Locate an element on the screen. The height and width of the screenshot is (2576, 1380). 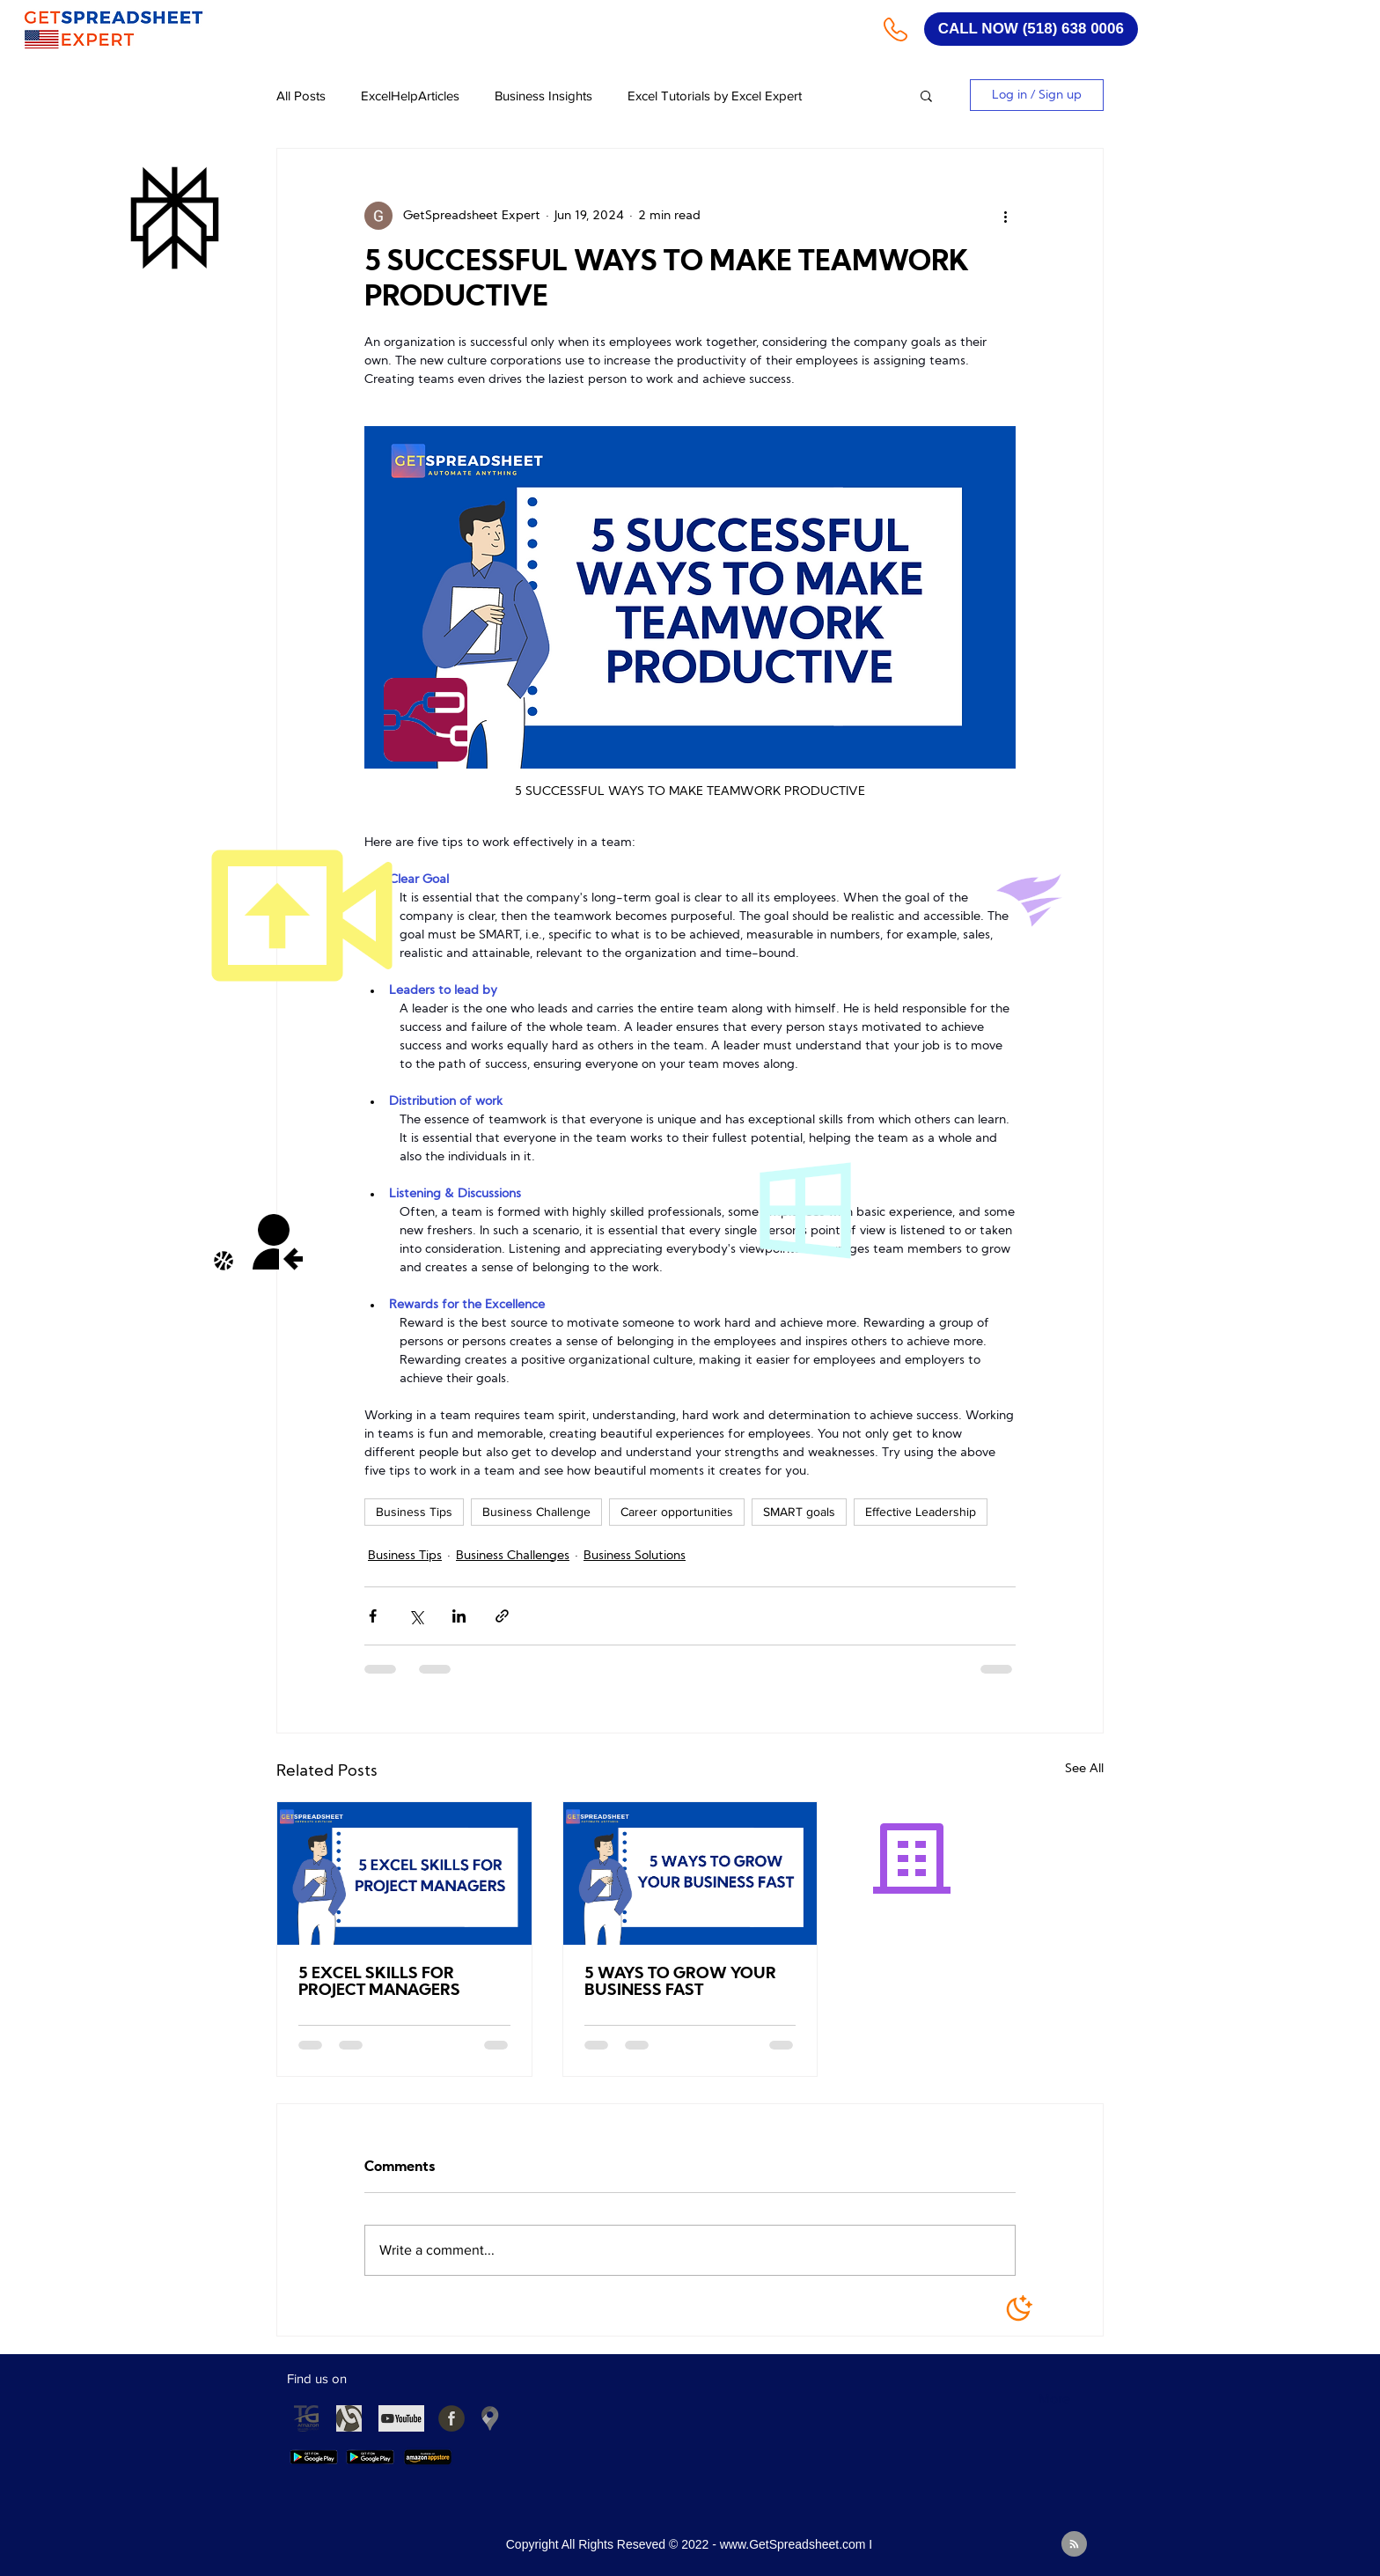
open Node-RED flow editor is located at coordinates (425, 719).